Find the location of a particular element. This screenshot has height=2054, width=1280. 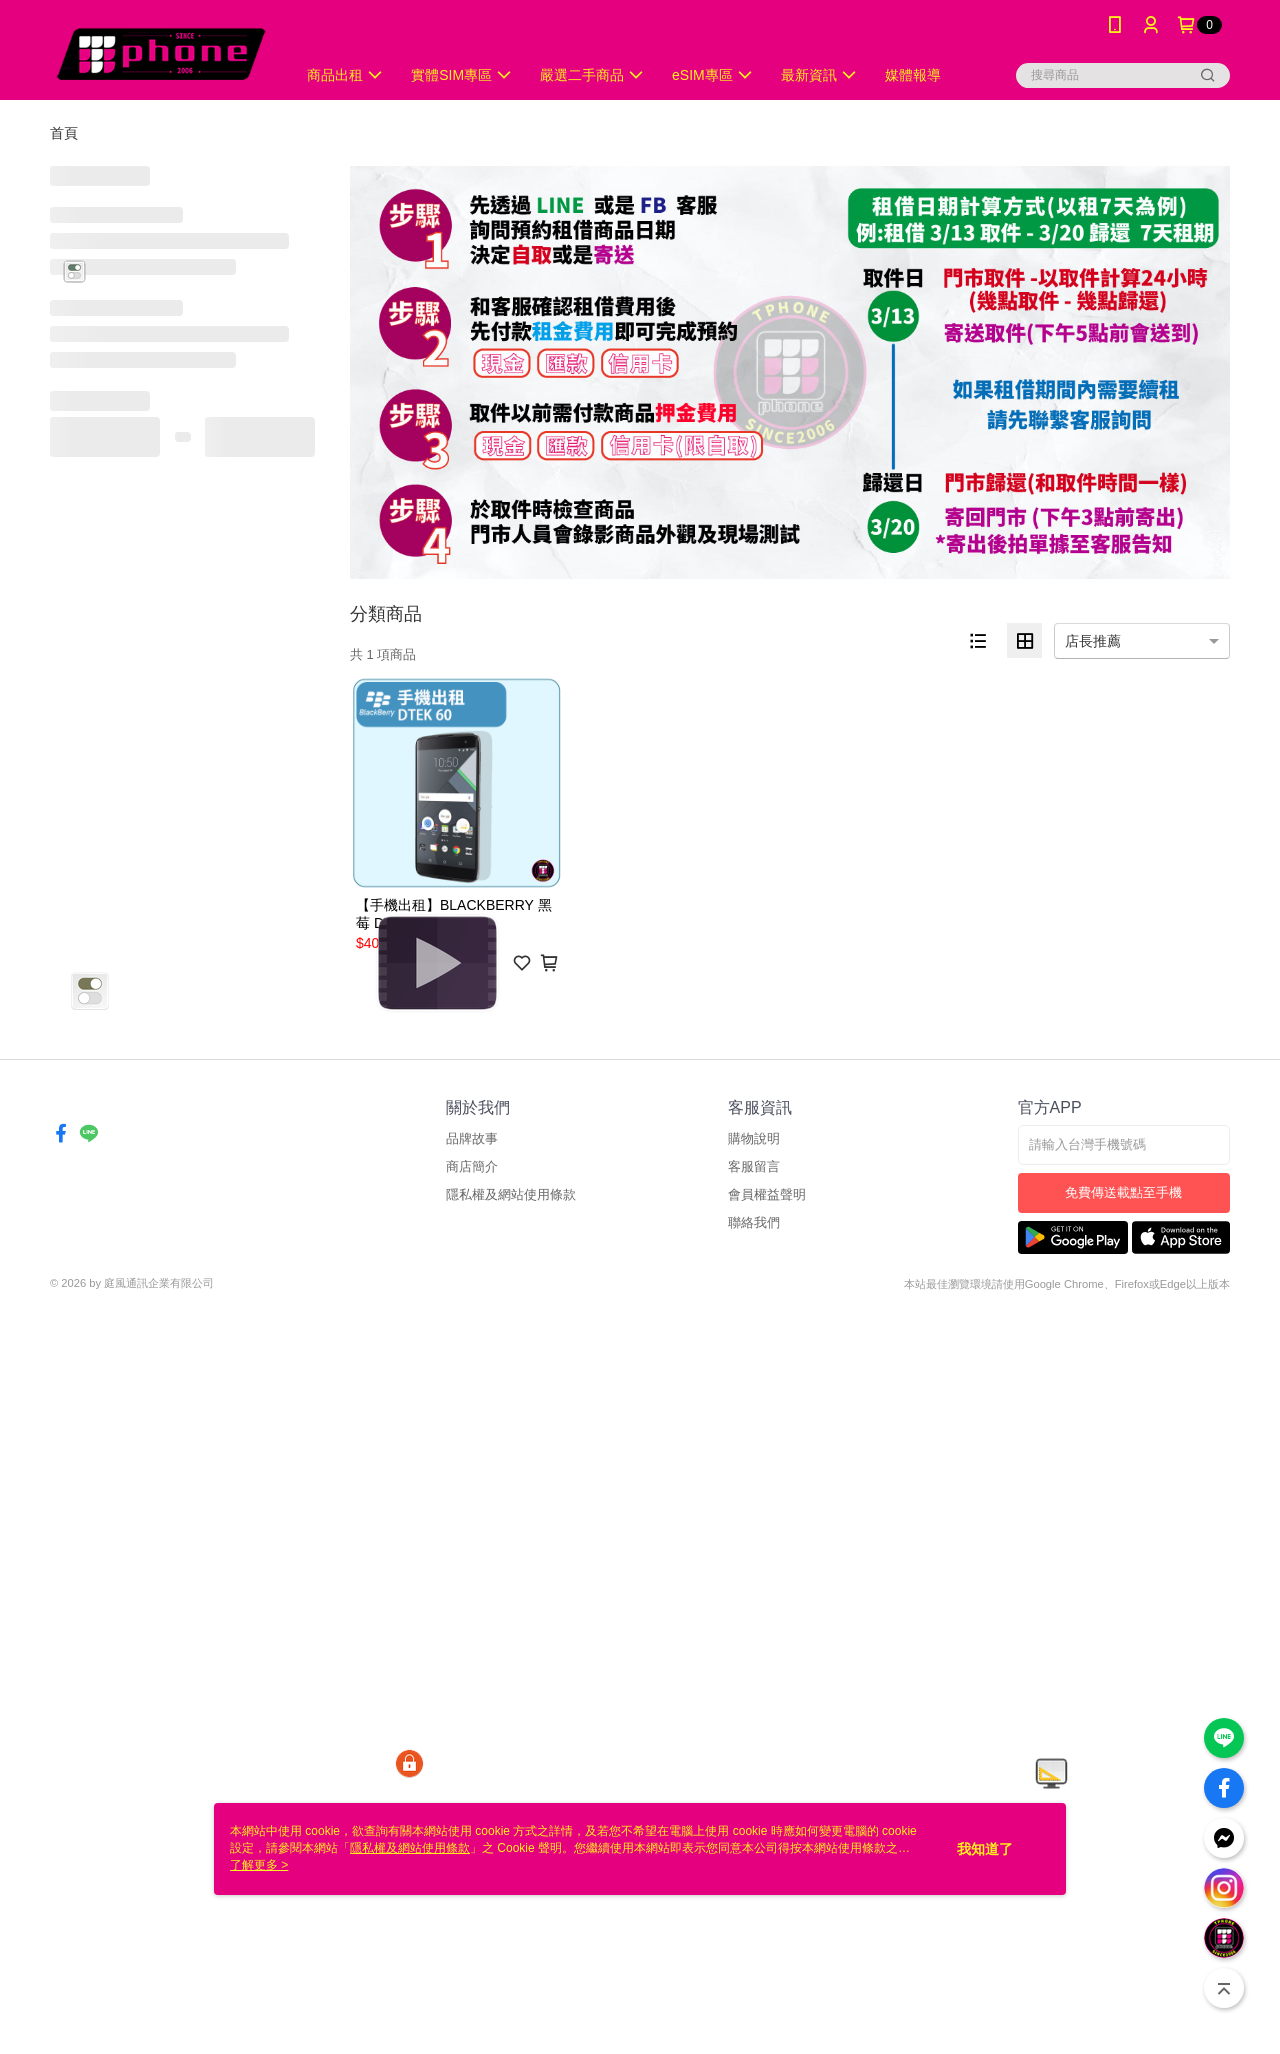

lock your screen is located at coordinates (409, 1763).